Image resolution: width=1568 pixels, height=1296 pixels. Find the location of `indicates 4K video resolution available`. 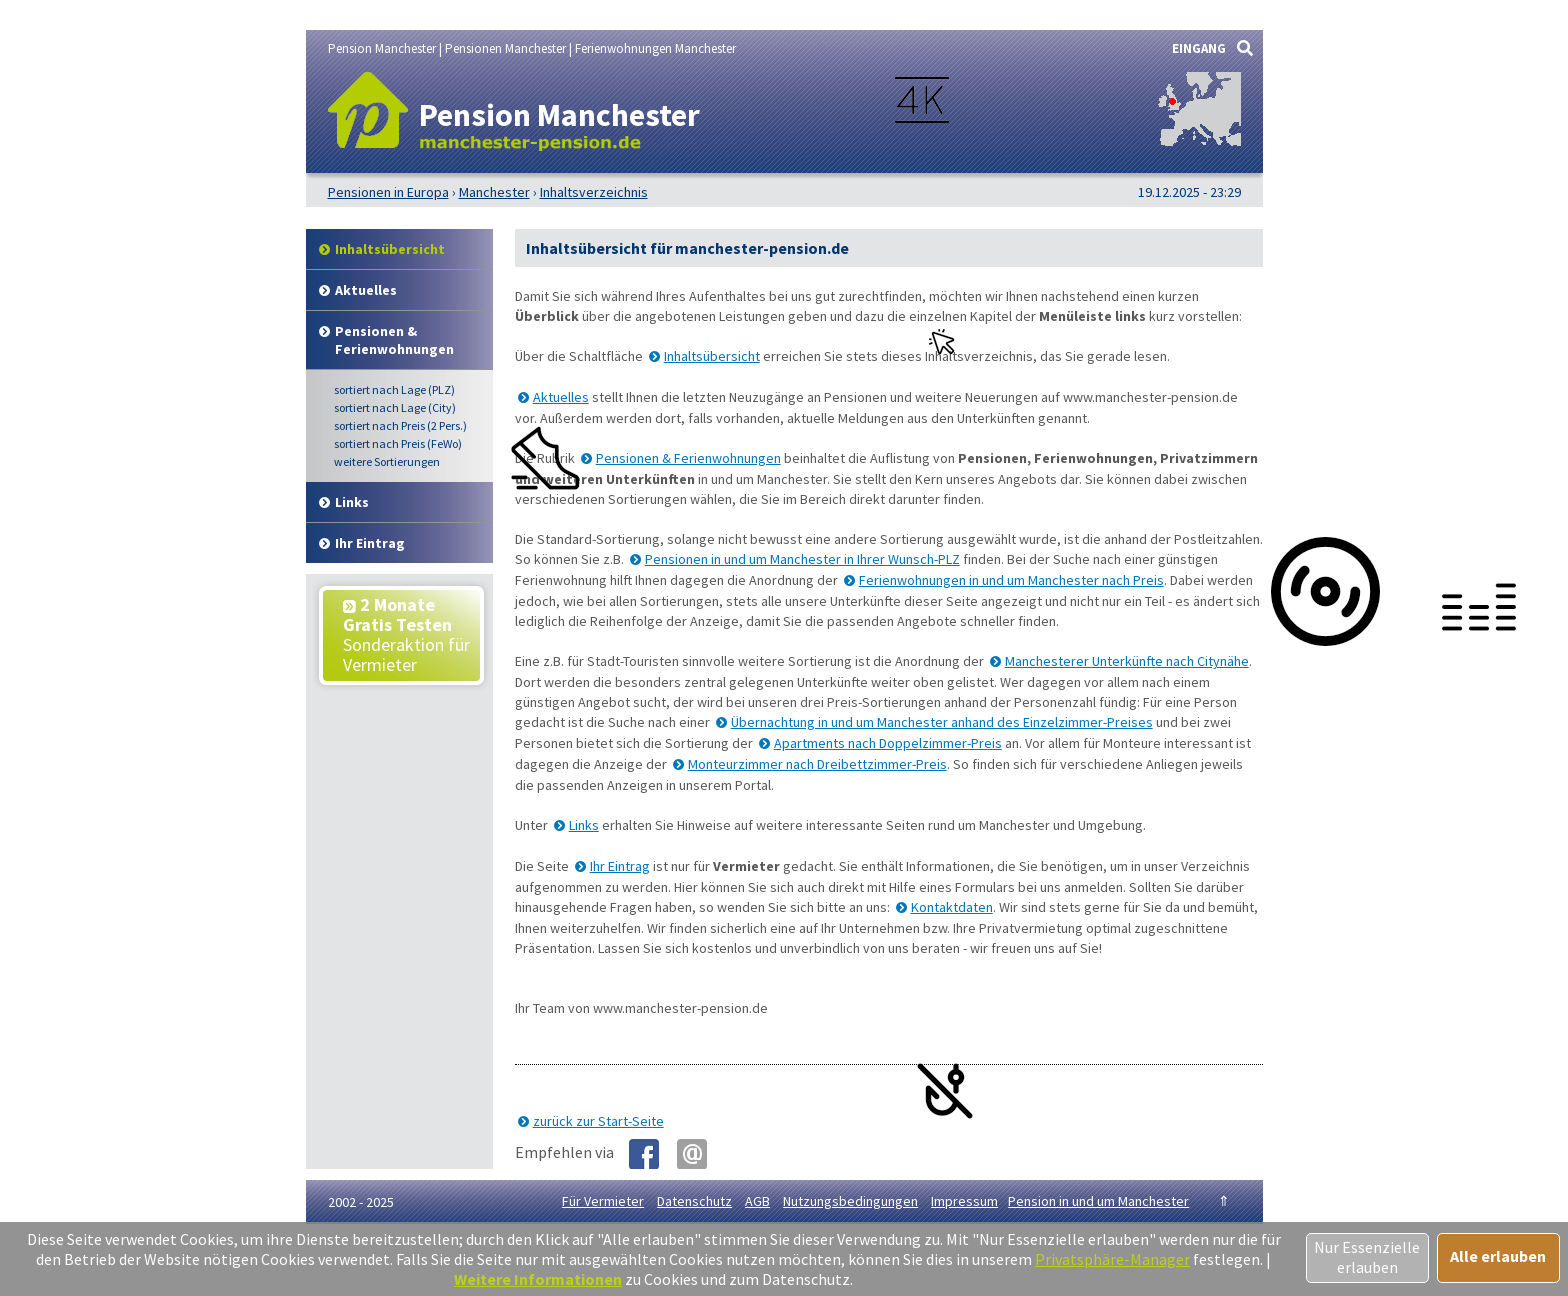

indicates 4K video resolution available is located at coordinates (922, 100).